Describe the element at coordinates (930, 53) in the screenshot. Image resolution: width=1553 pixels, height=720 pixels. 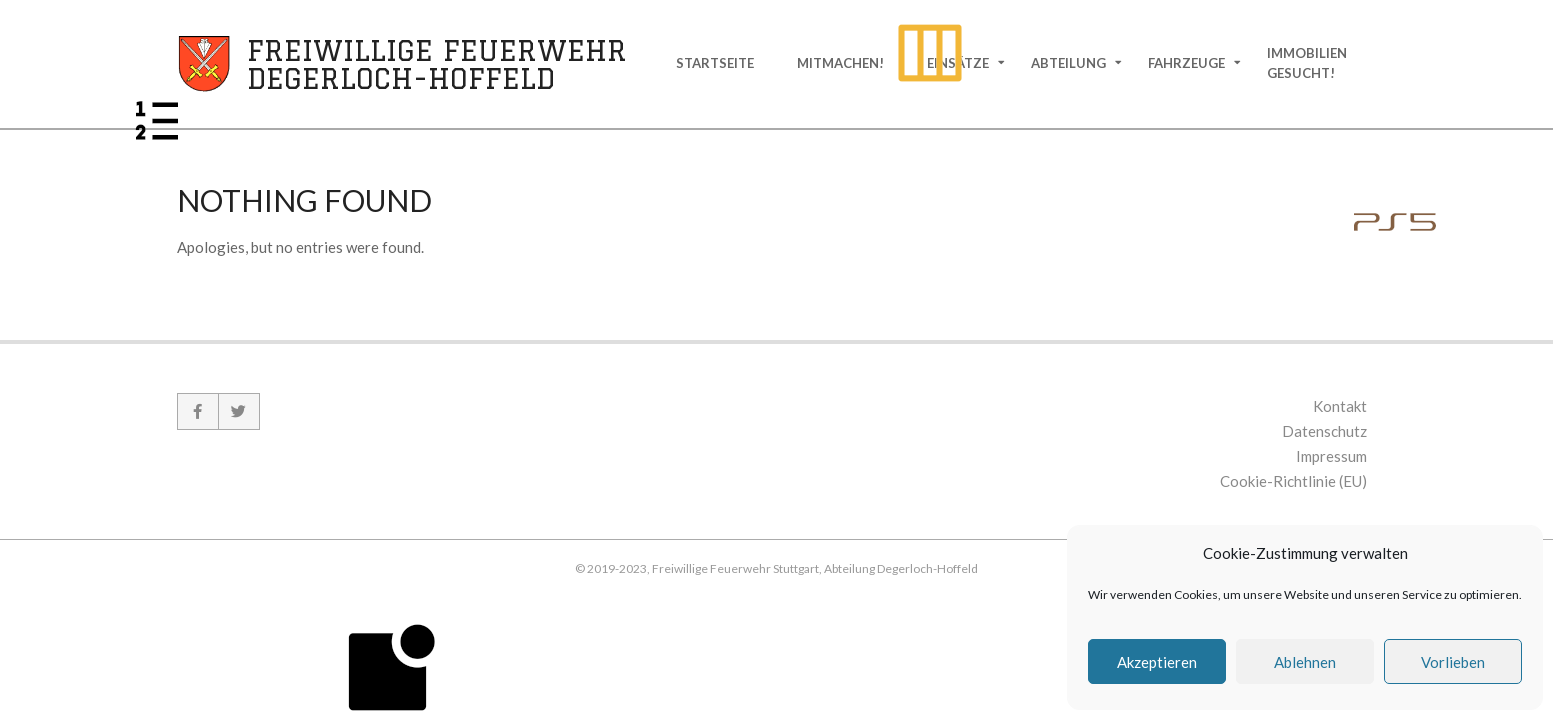
I see `switch to kanban board view` at that location.